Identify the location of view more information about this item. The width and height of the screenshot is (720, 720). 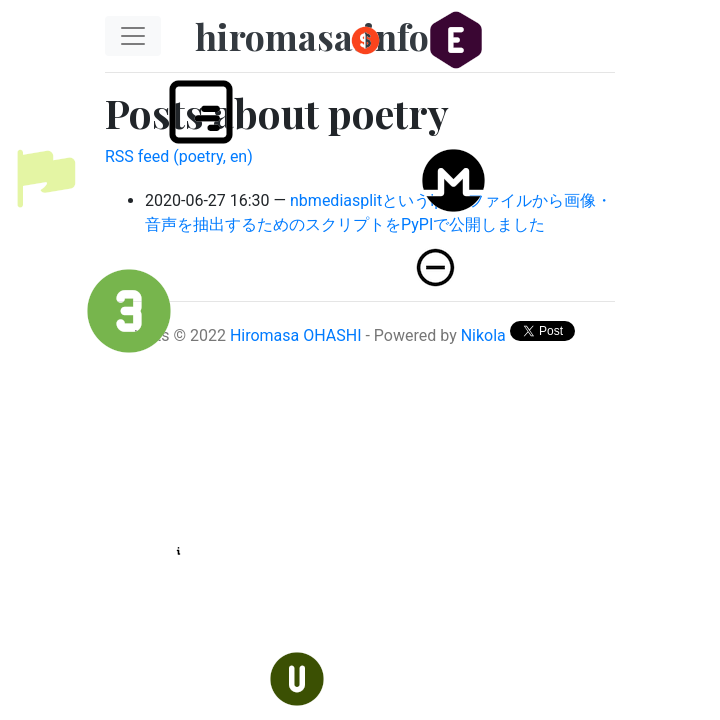
(178, 550).